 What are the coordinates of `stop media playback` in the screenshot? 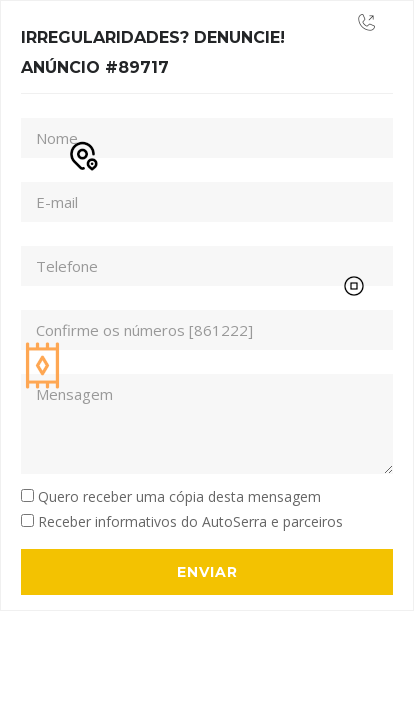 It's located at (354, 286).